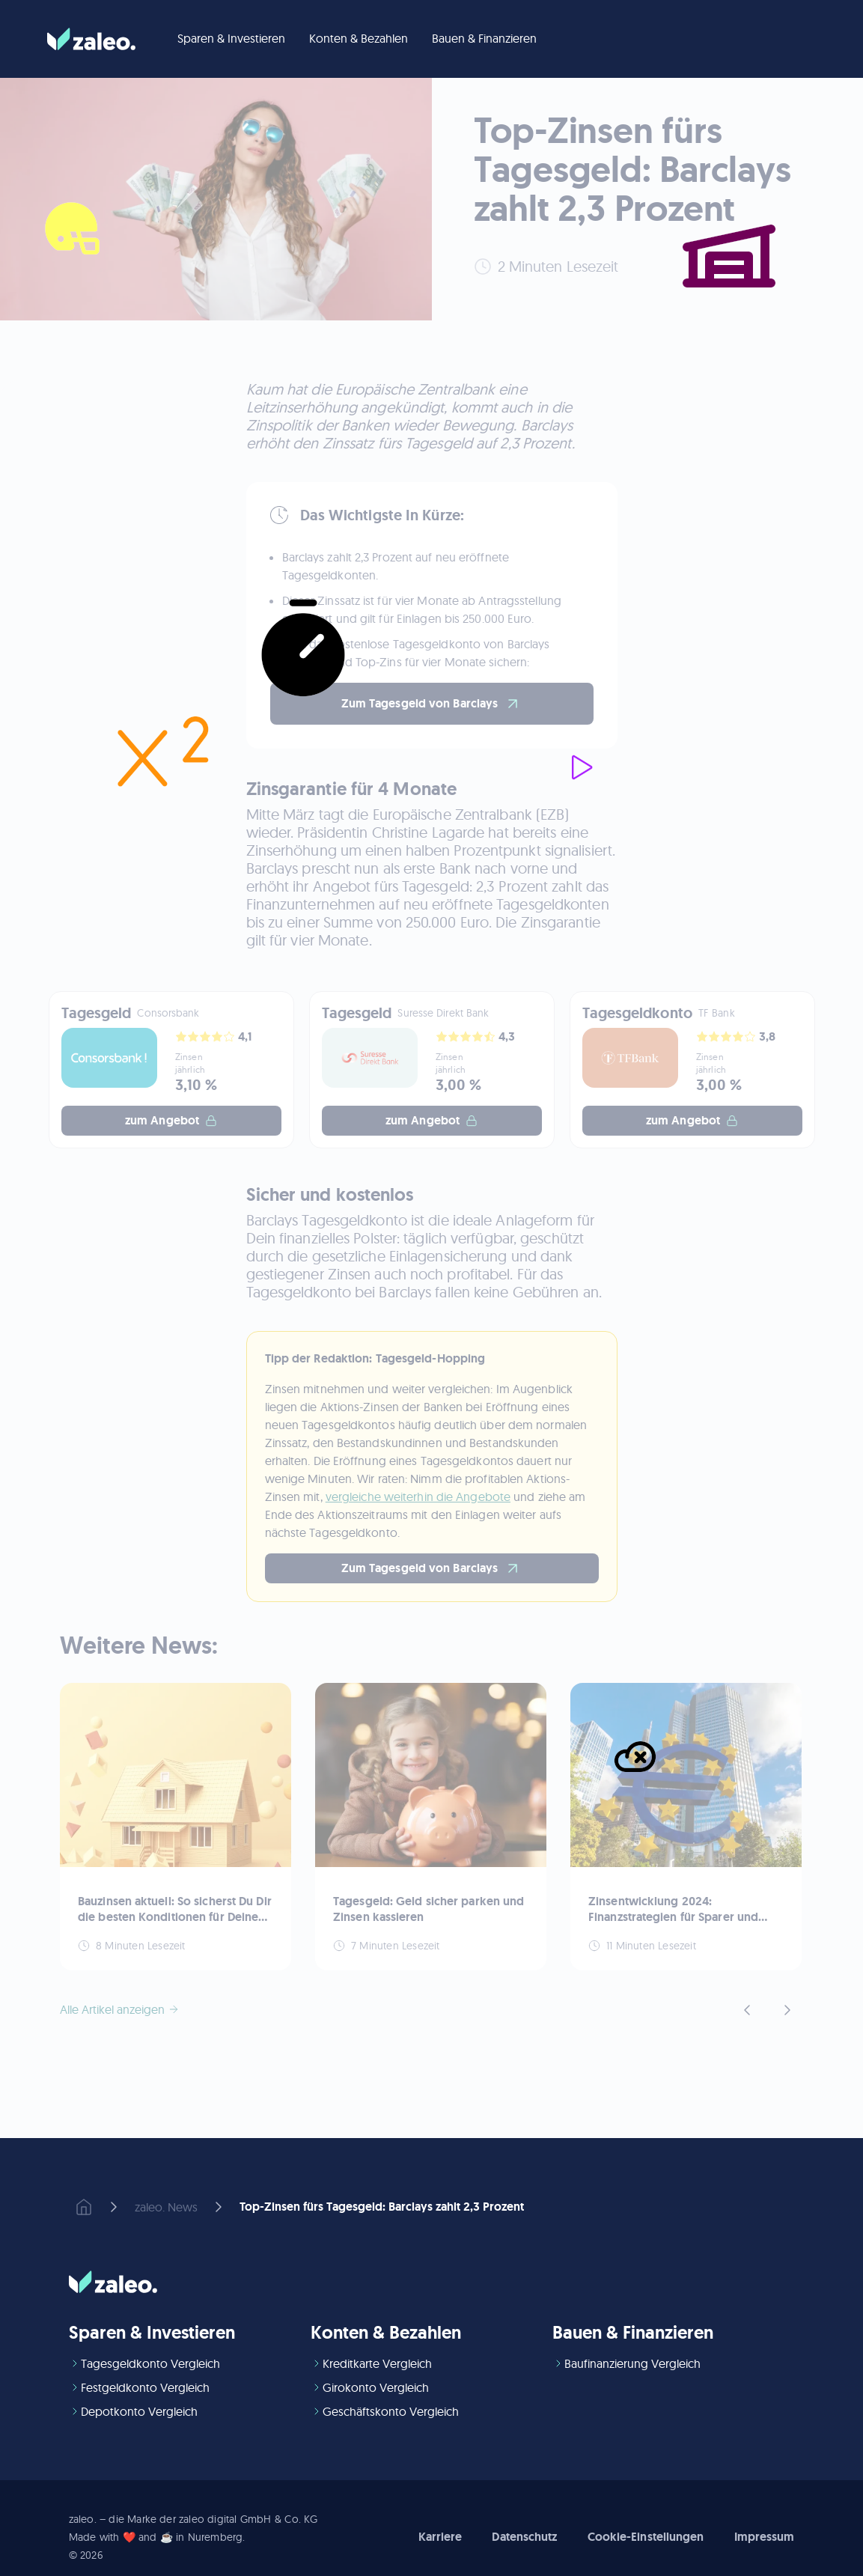  Describe the element at coordinates (635, 1756) in the screenshot. I see `disconnect from cloud storage` at that location.